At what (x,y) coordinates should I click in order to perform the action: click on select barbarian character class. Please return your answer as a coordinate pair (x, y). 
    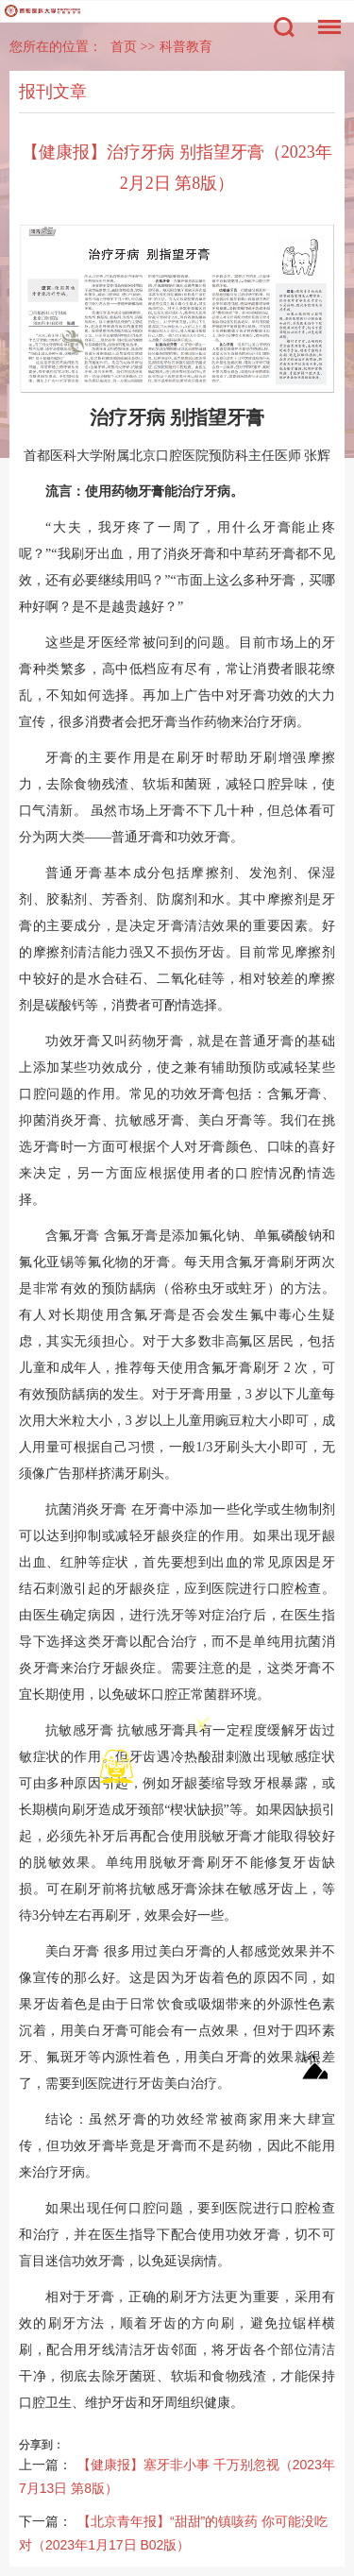
    Looking at the image, I should click on (116, 1766).